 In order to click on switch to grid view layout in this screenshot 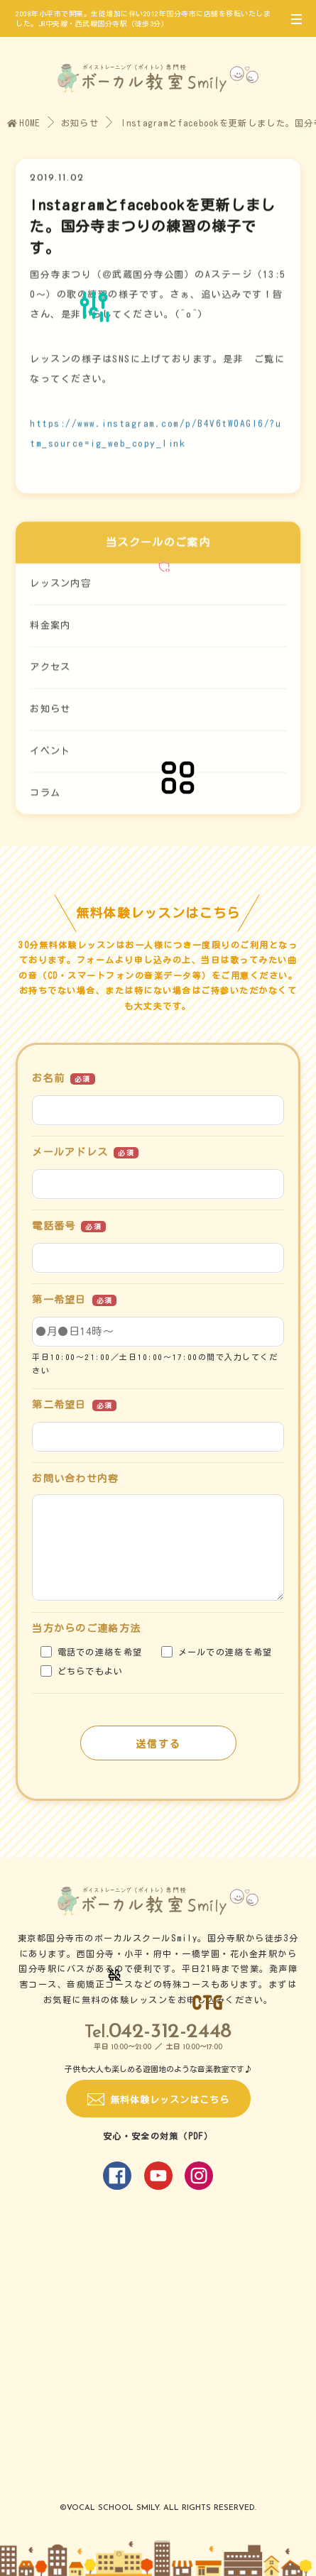, I will do `click(178, 777)`.